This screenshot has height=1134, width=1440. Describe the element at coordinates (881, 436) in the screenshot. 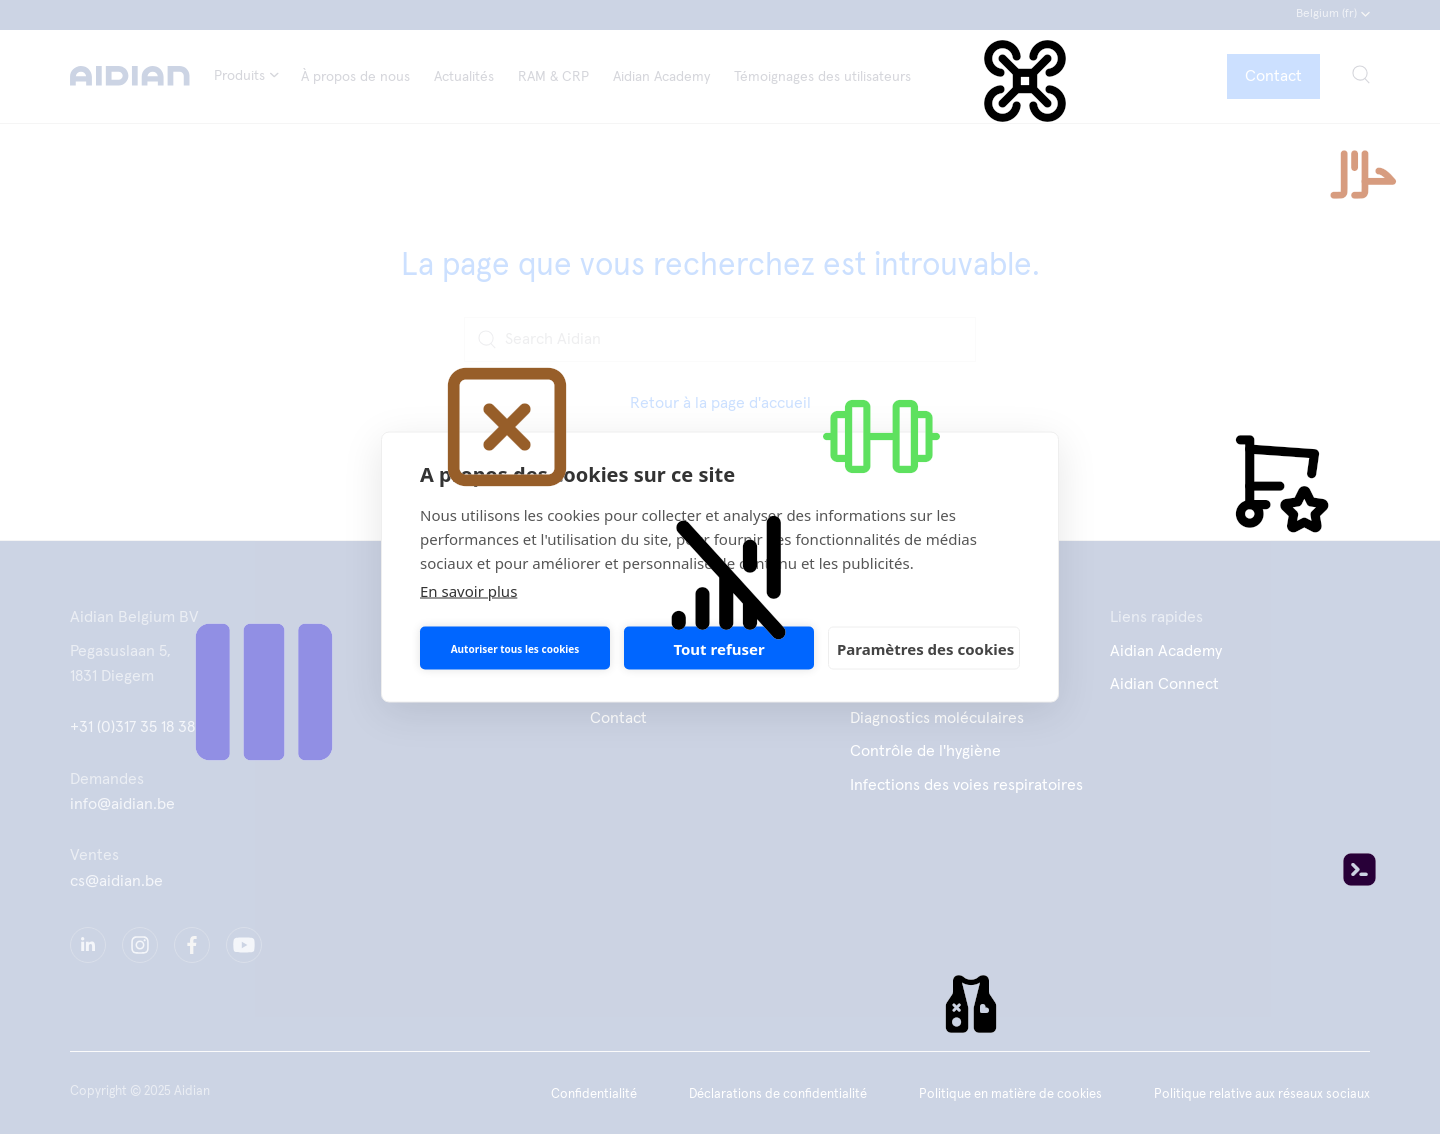

I see `access workout or fitness features` at that location.